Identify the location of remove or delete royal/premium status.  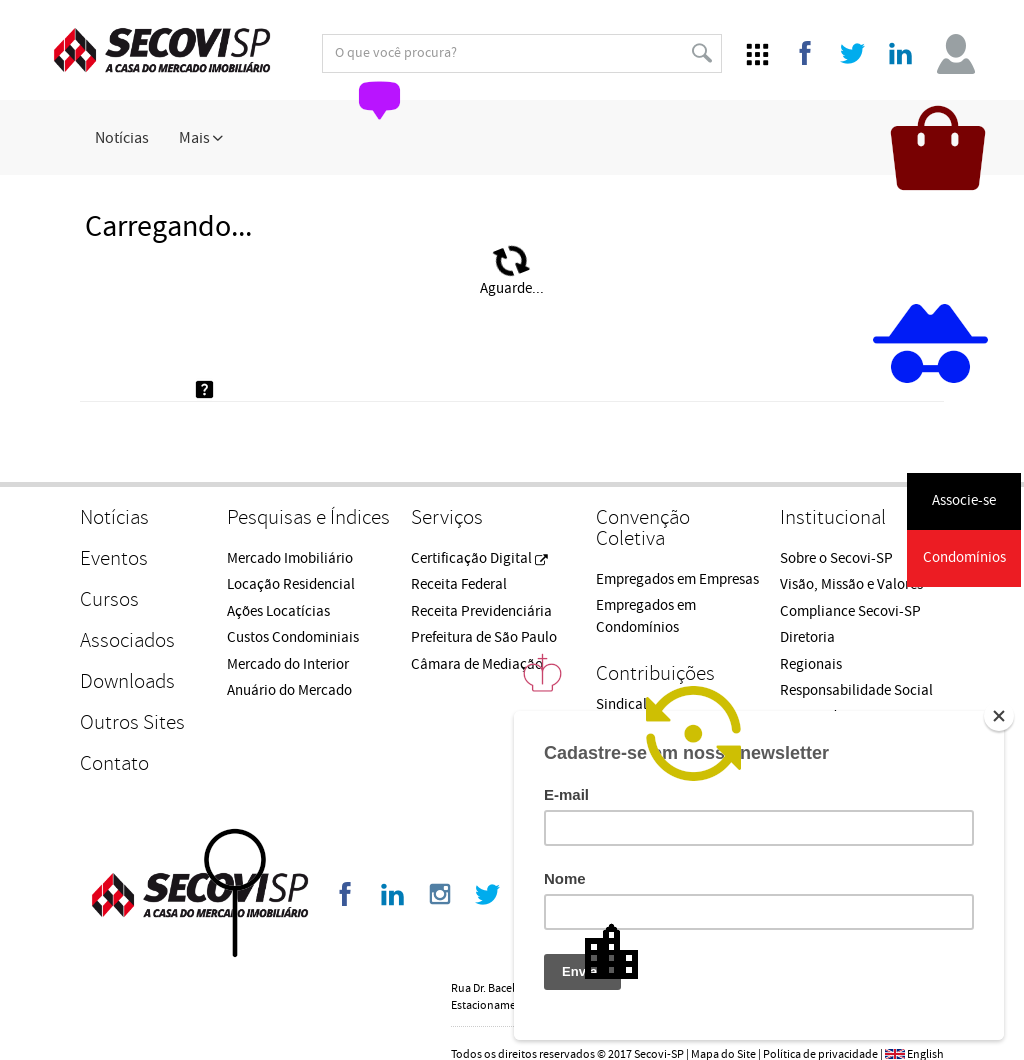
(542, 675).